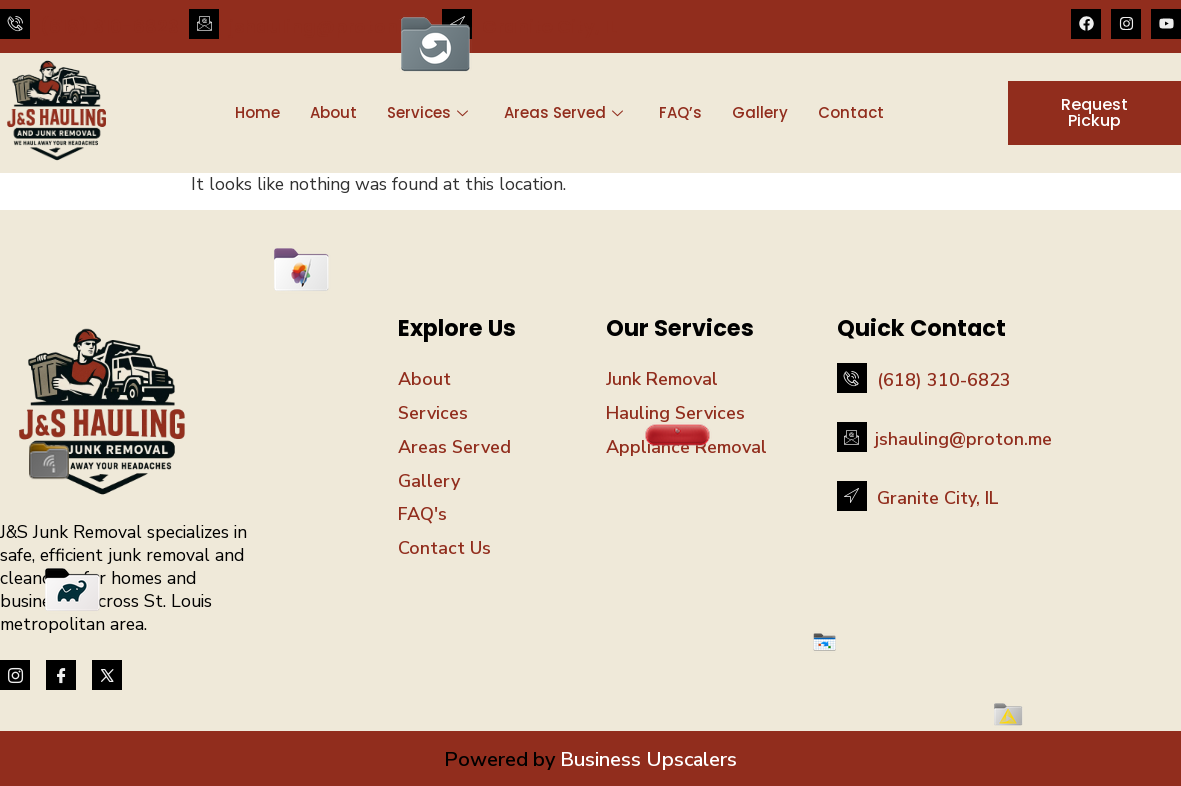  What do you see at coordinates (49, 460) in the screenshot?
I see `open your insync synced folder` at bounding box center [49, 460].